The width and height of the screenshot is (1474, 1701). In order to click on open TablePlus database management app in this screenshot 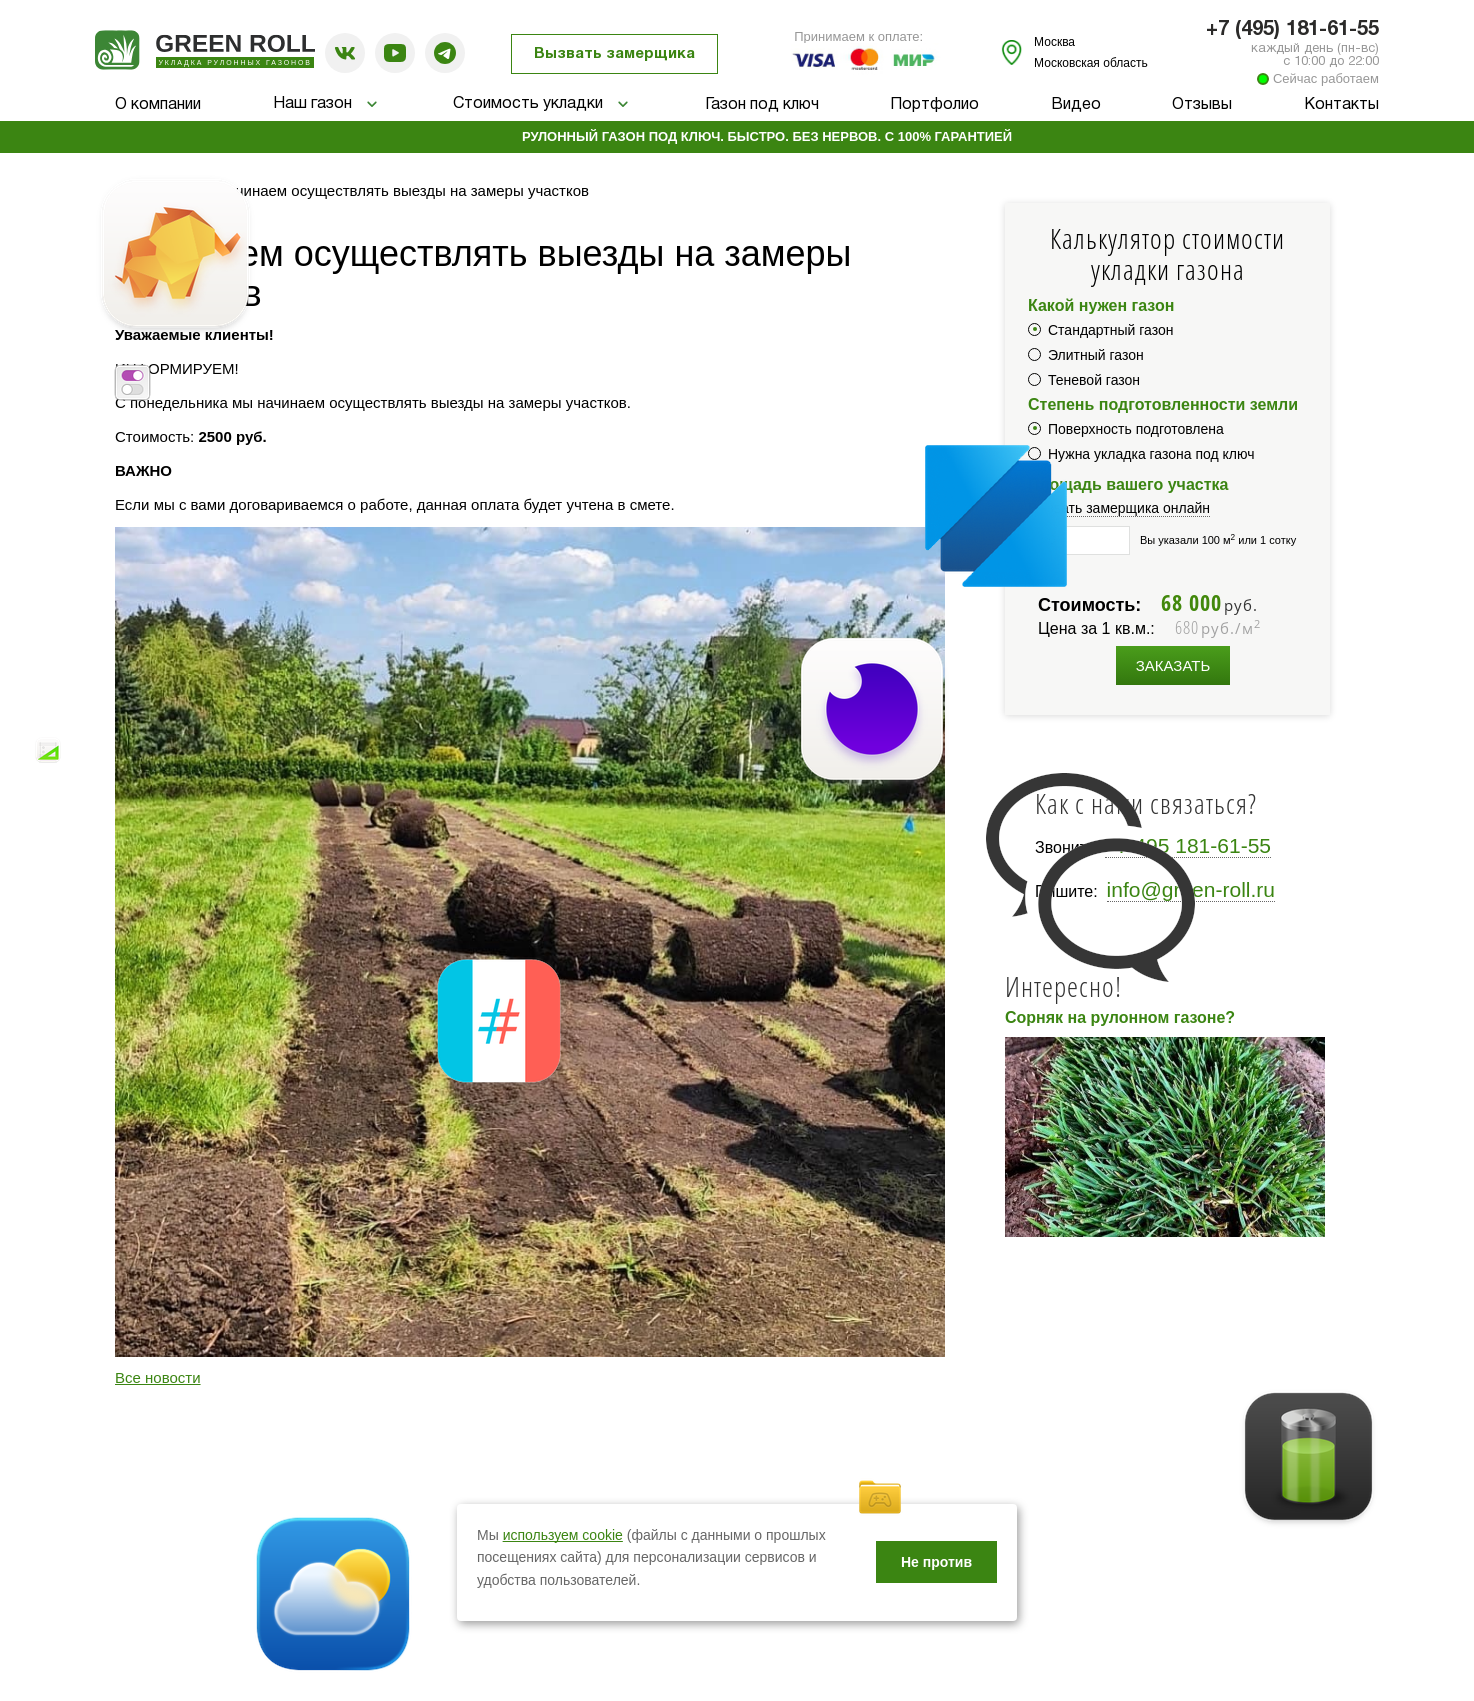, I will do `click(175, 253)`.